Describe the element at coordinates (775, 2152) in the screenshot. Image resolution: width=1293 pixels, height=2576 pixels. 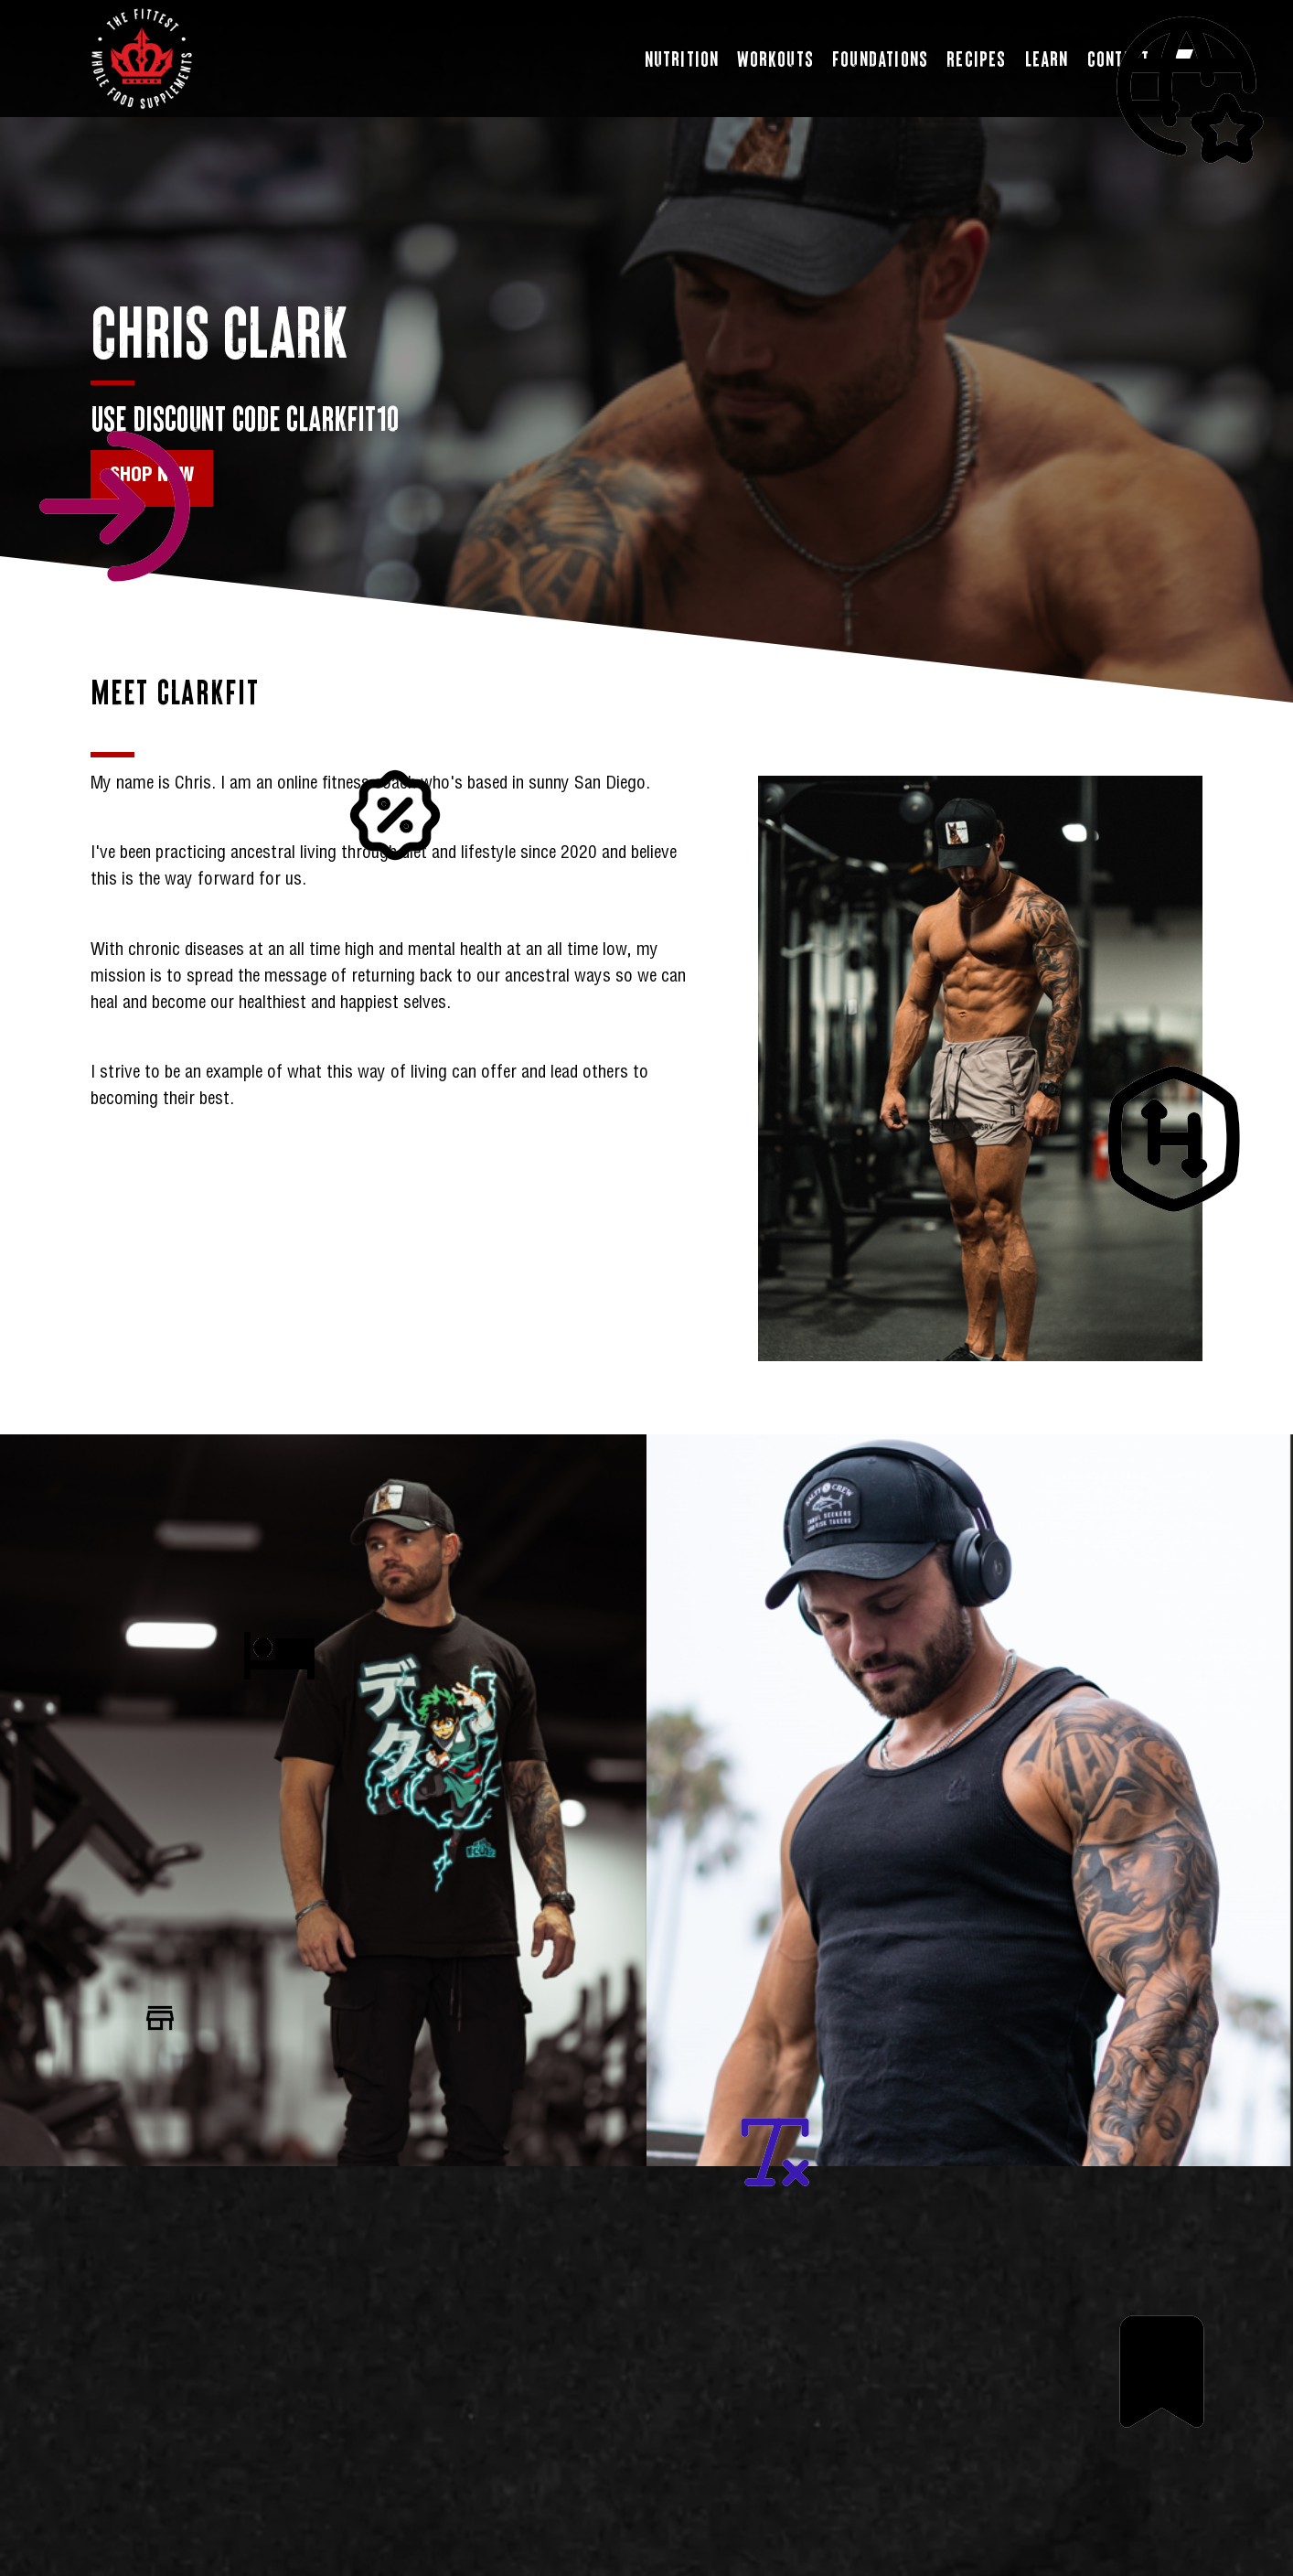
I see `clear text formatting` at that location.